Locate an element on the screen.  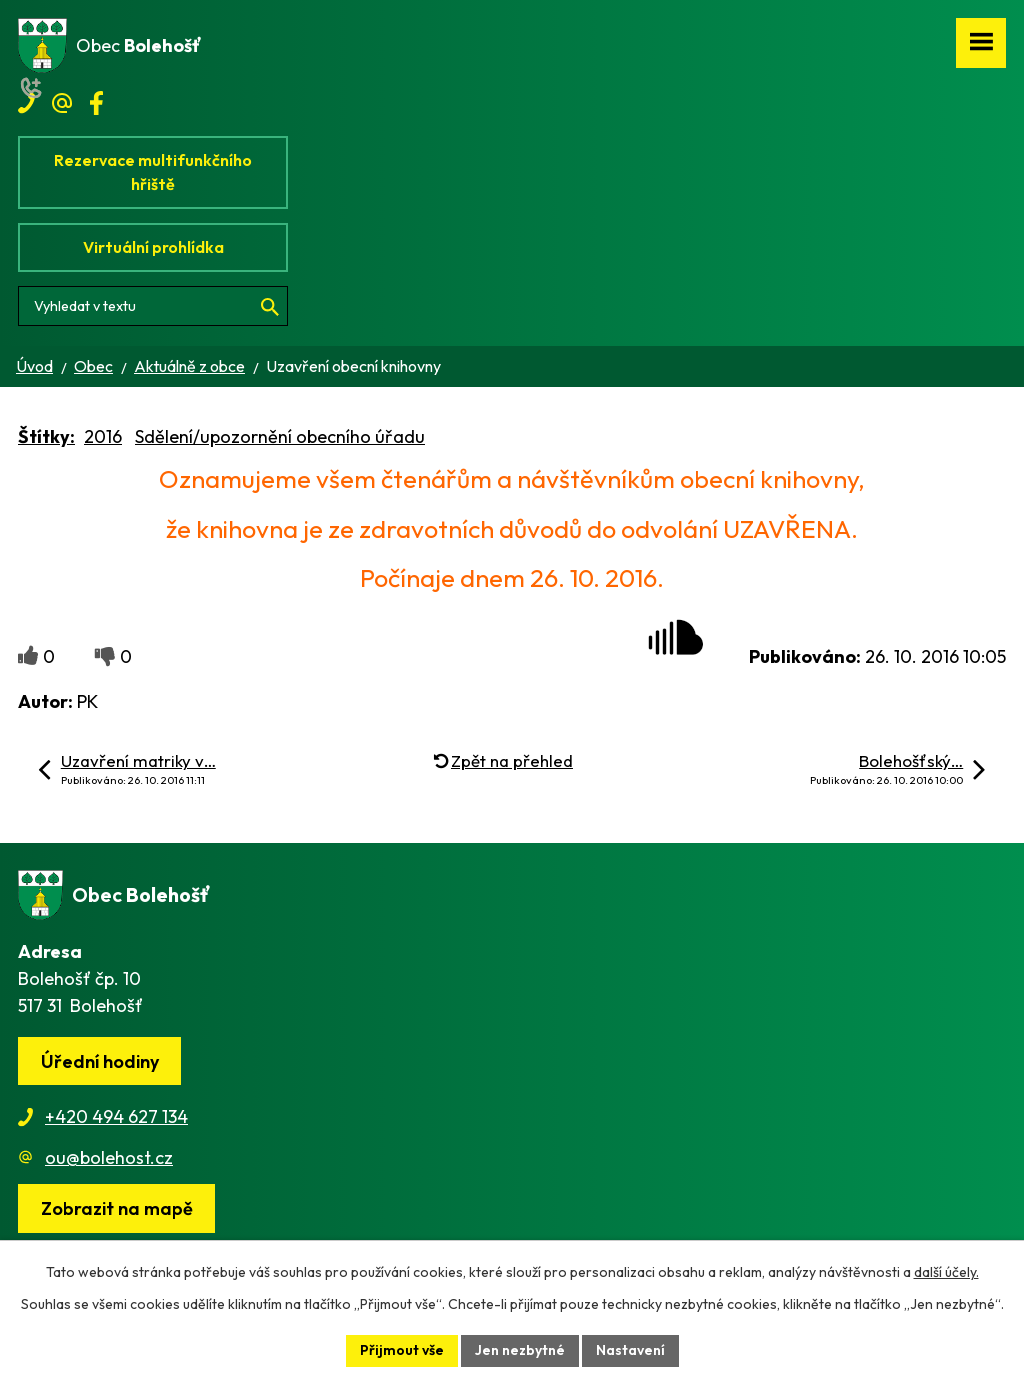
add a new contact is located at coordinates (31, 87).